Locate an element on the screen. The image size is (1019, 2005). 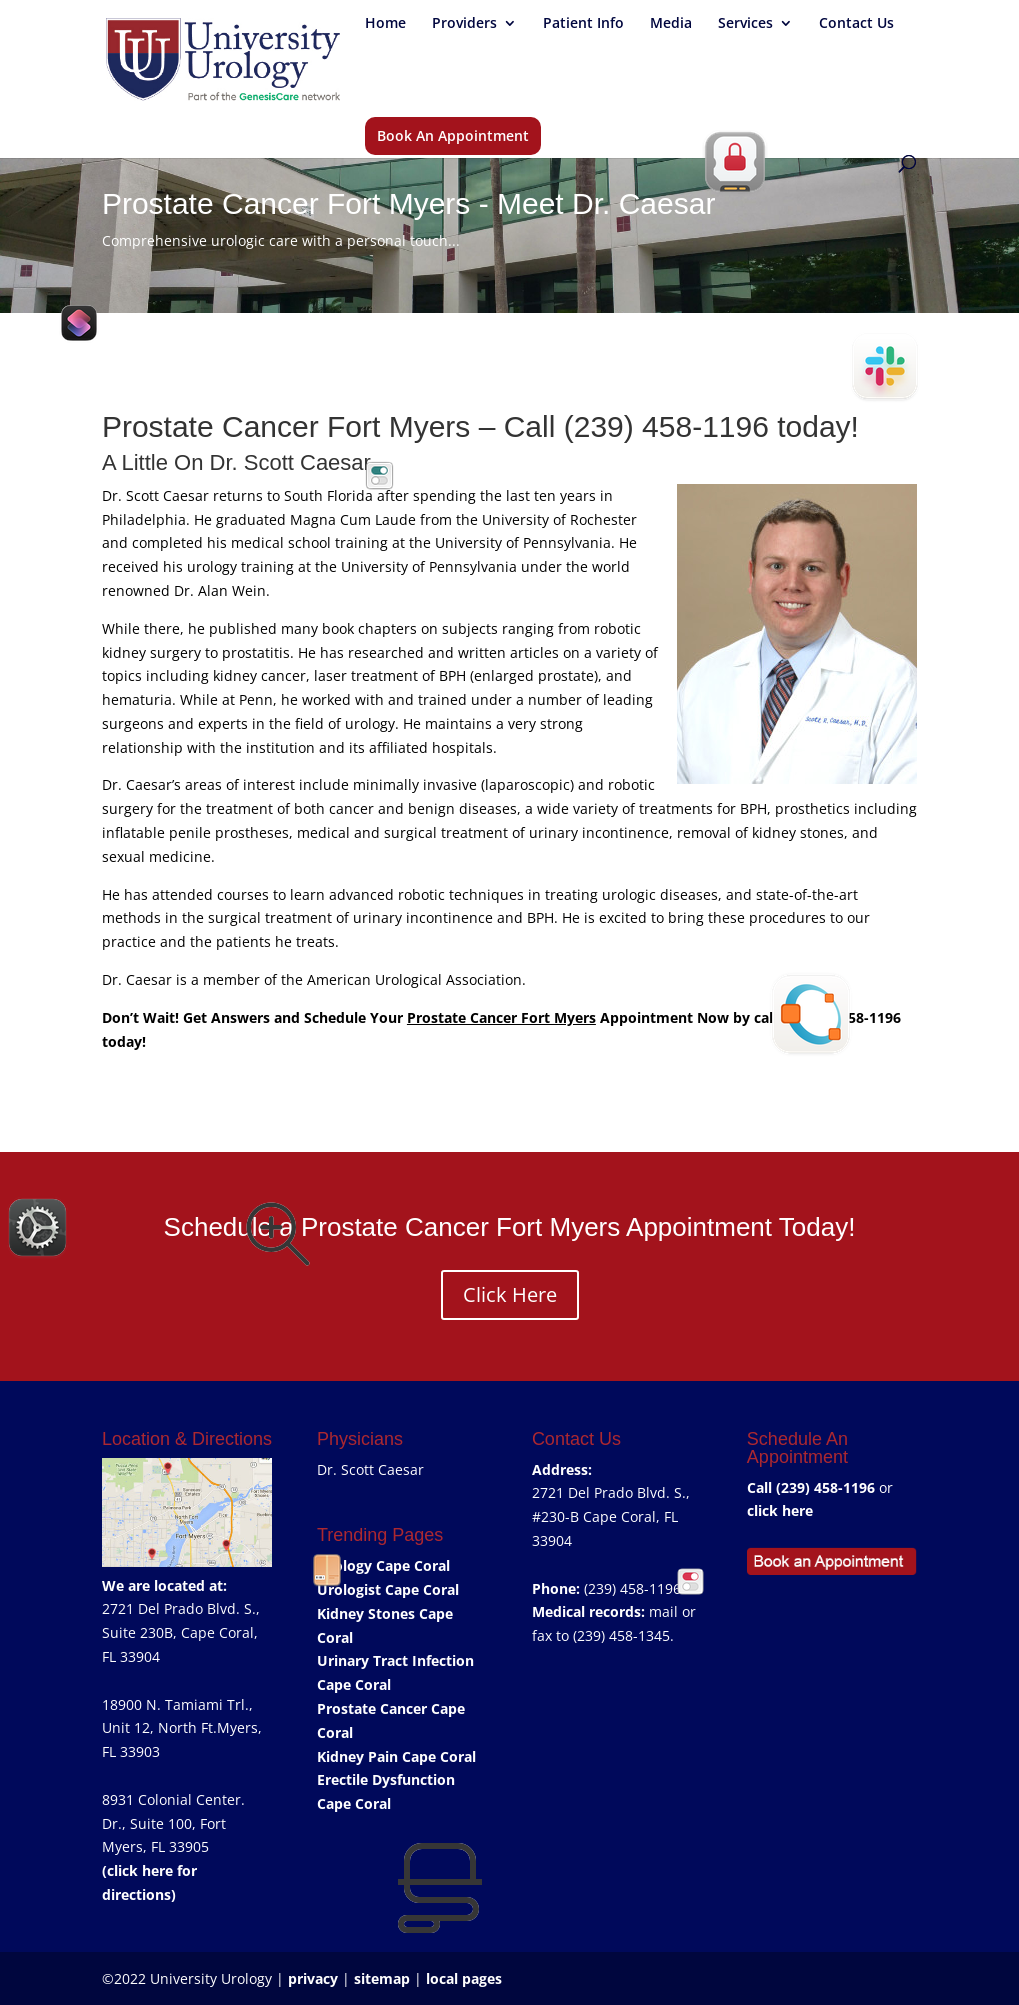
open system settings or preferences is located at coordinates (690, 1581).